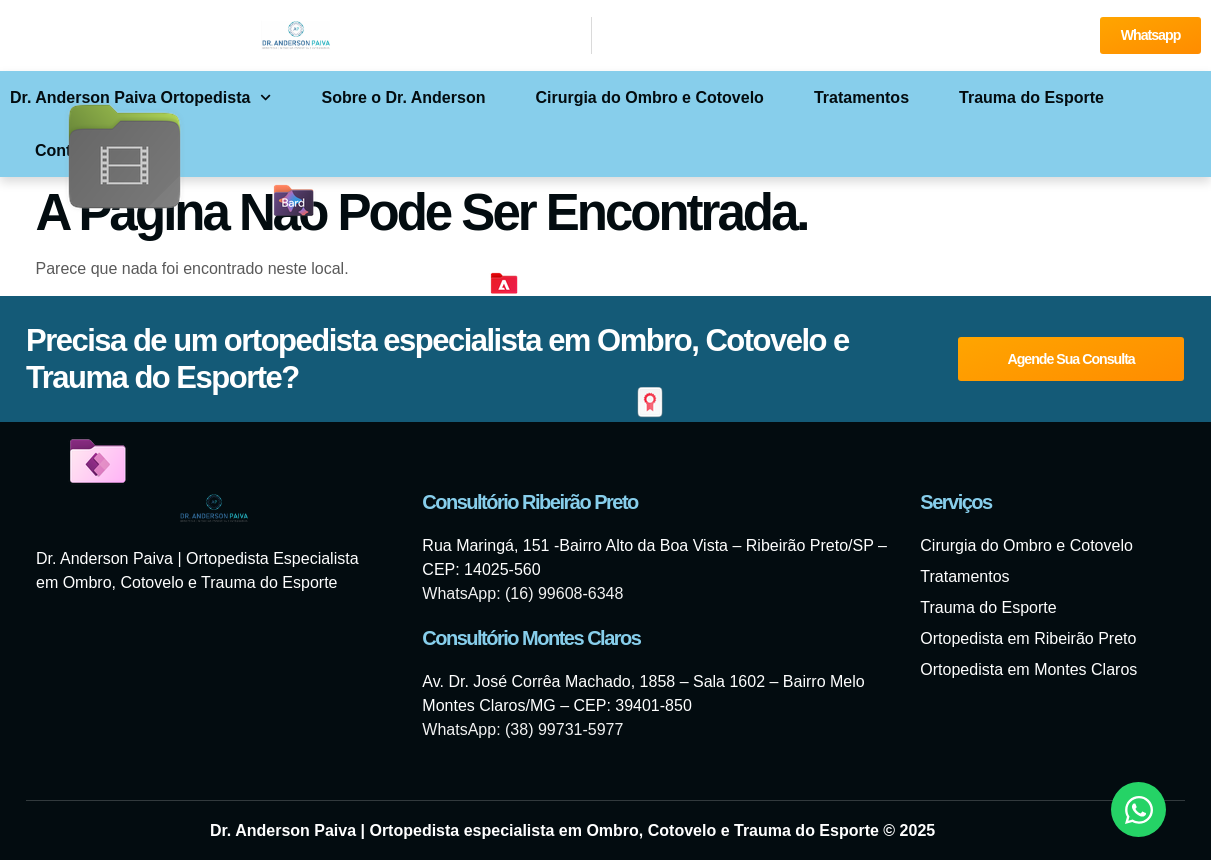  What do you see at coordinates (293, 201) in the screenshot?
I see `folder containing Google Bard AI files` at bounding box center [293, 201].